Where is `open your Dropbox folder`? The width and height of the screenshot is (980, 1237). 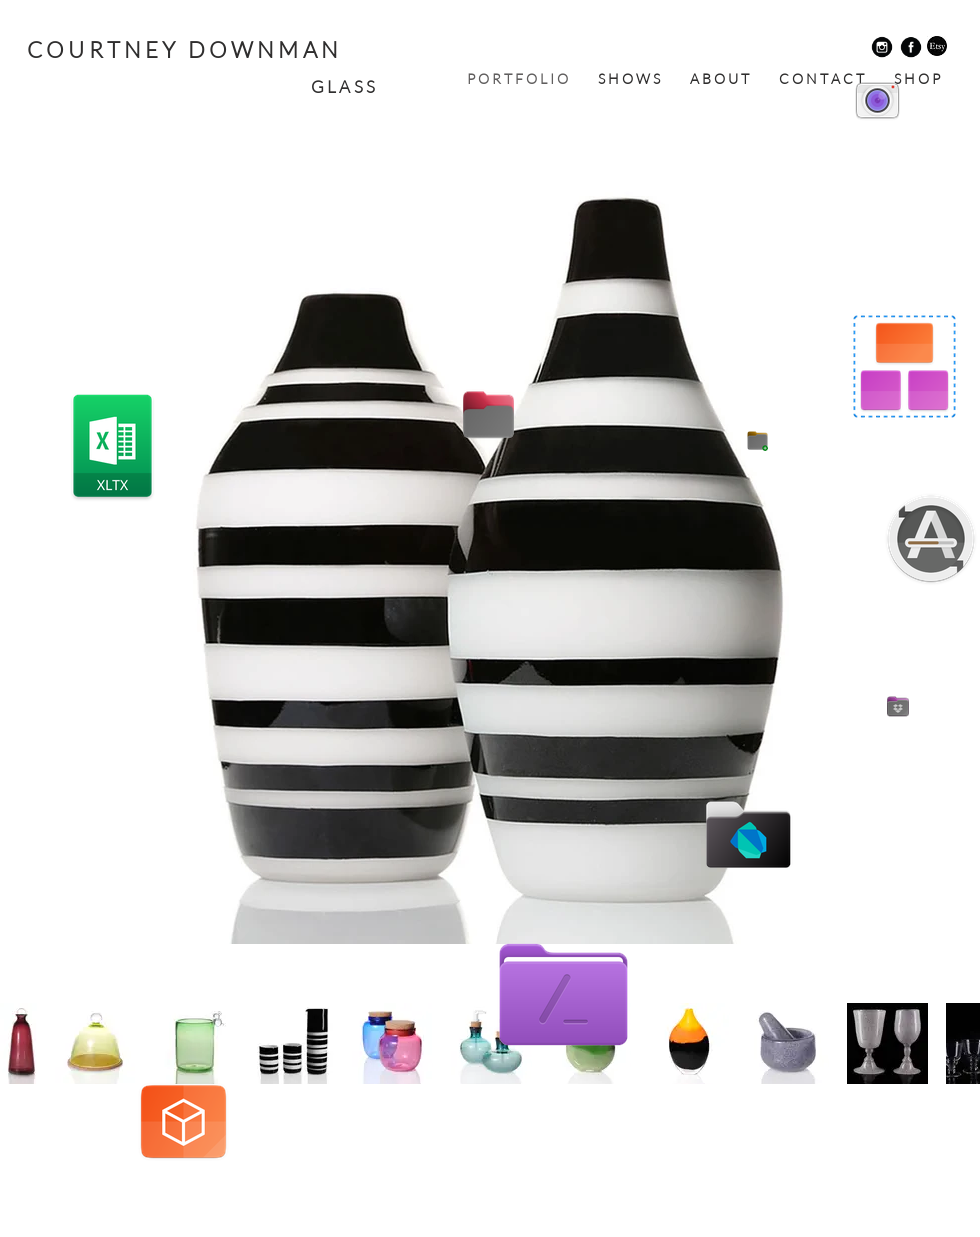
open your Dropbox folder is located at coordinates (898, 706).